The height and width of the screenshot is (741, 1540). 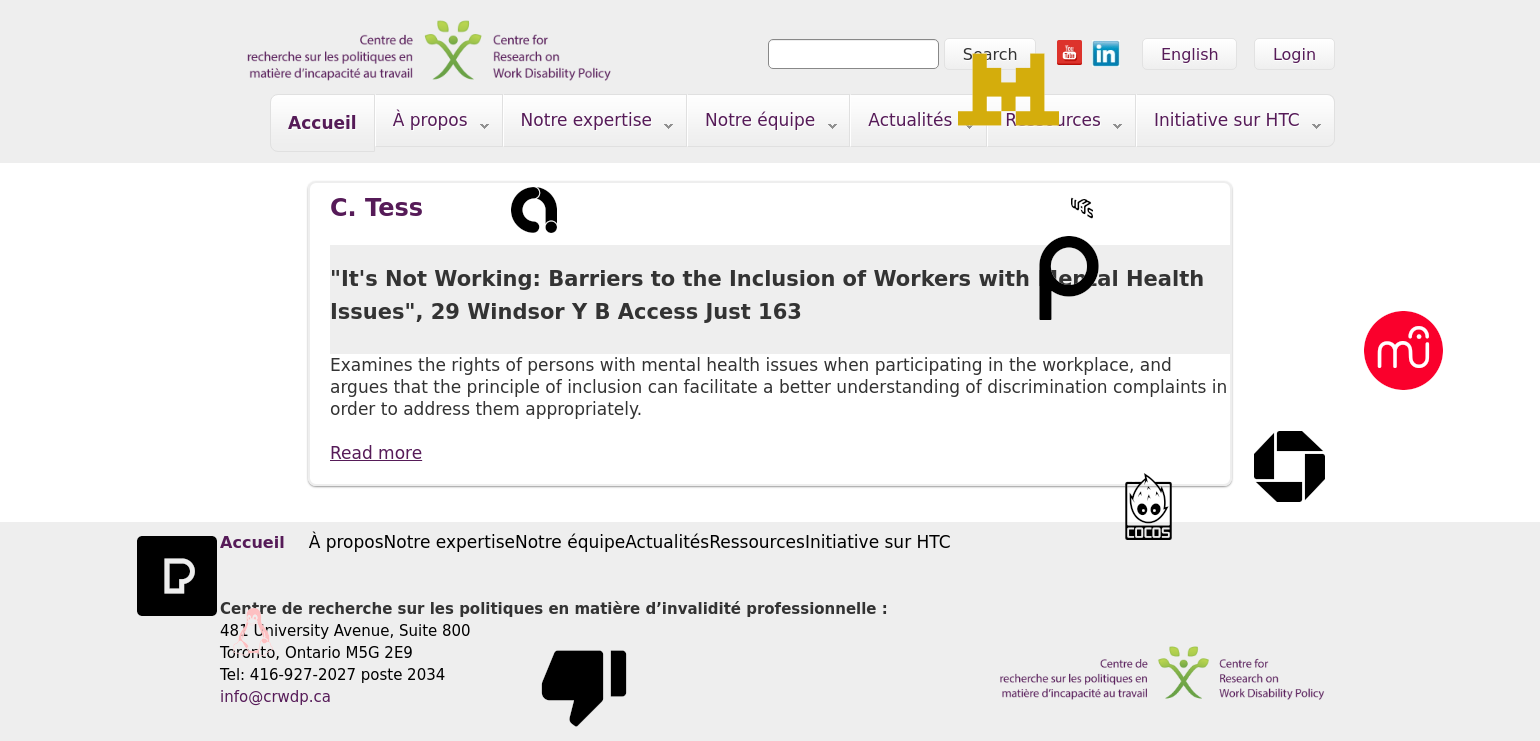 What do you see at coordinates (1069, 278) in the screenshot?
I see `open the picsart app` at bounding box center [1069, 278].